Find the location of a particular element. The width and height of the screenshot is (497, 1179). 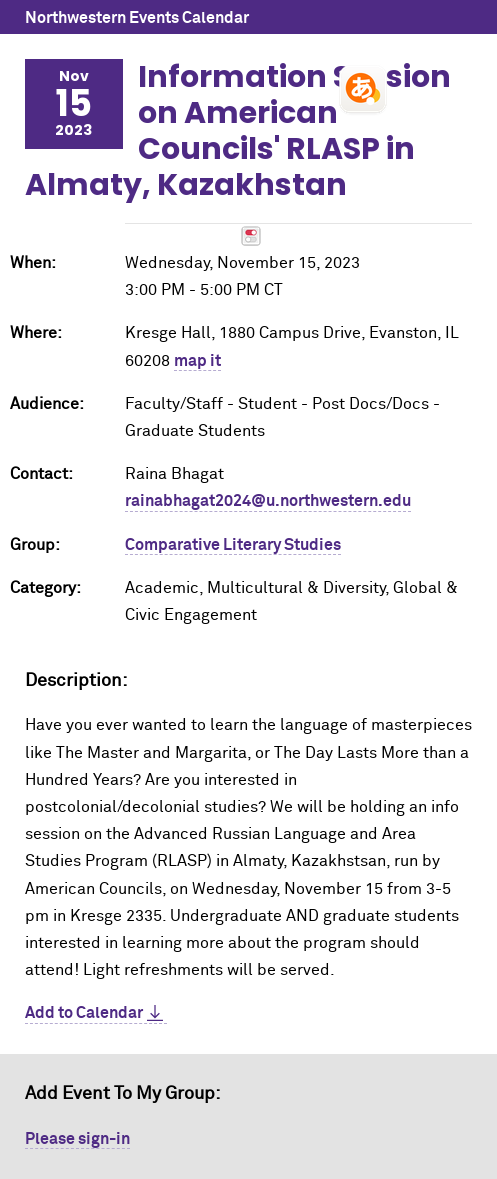

open unity tweak tool settings is located at coordinates (251, 236).